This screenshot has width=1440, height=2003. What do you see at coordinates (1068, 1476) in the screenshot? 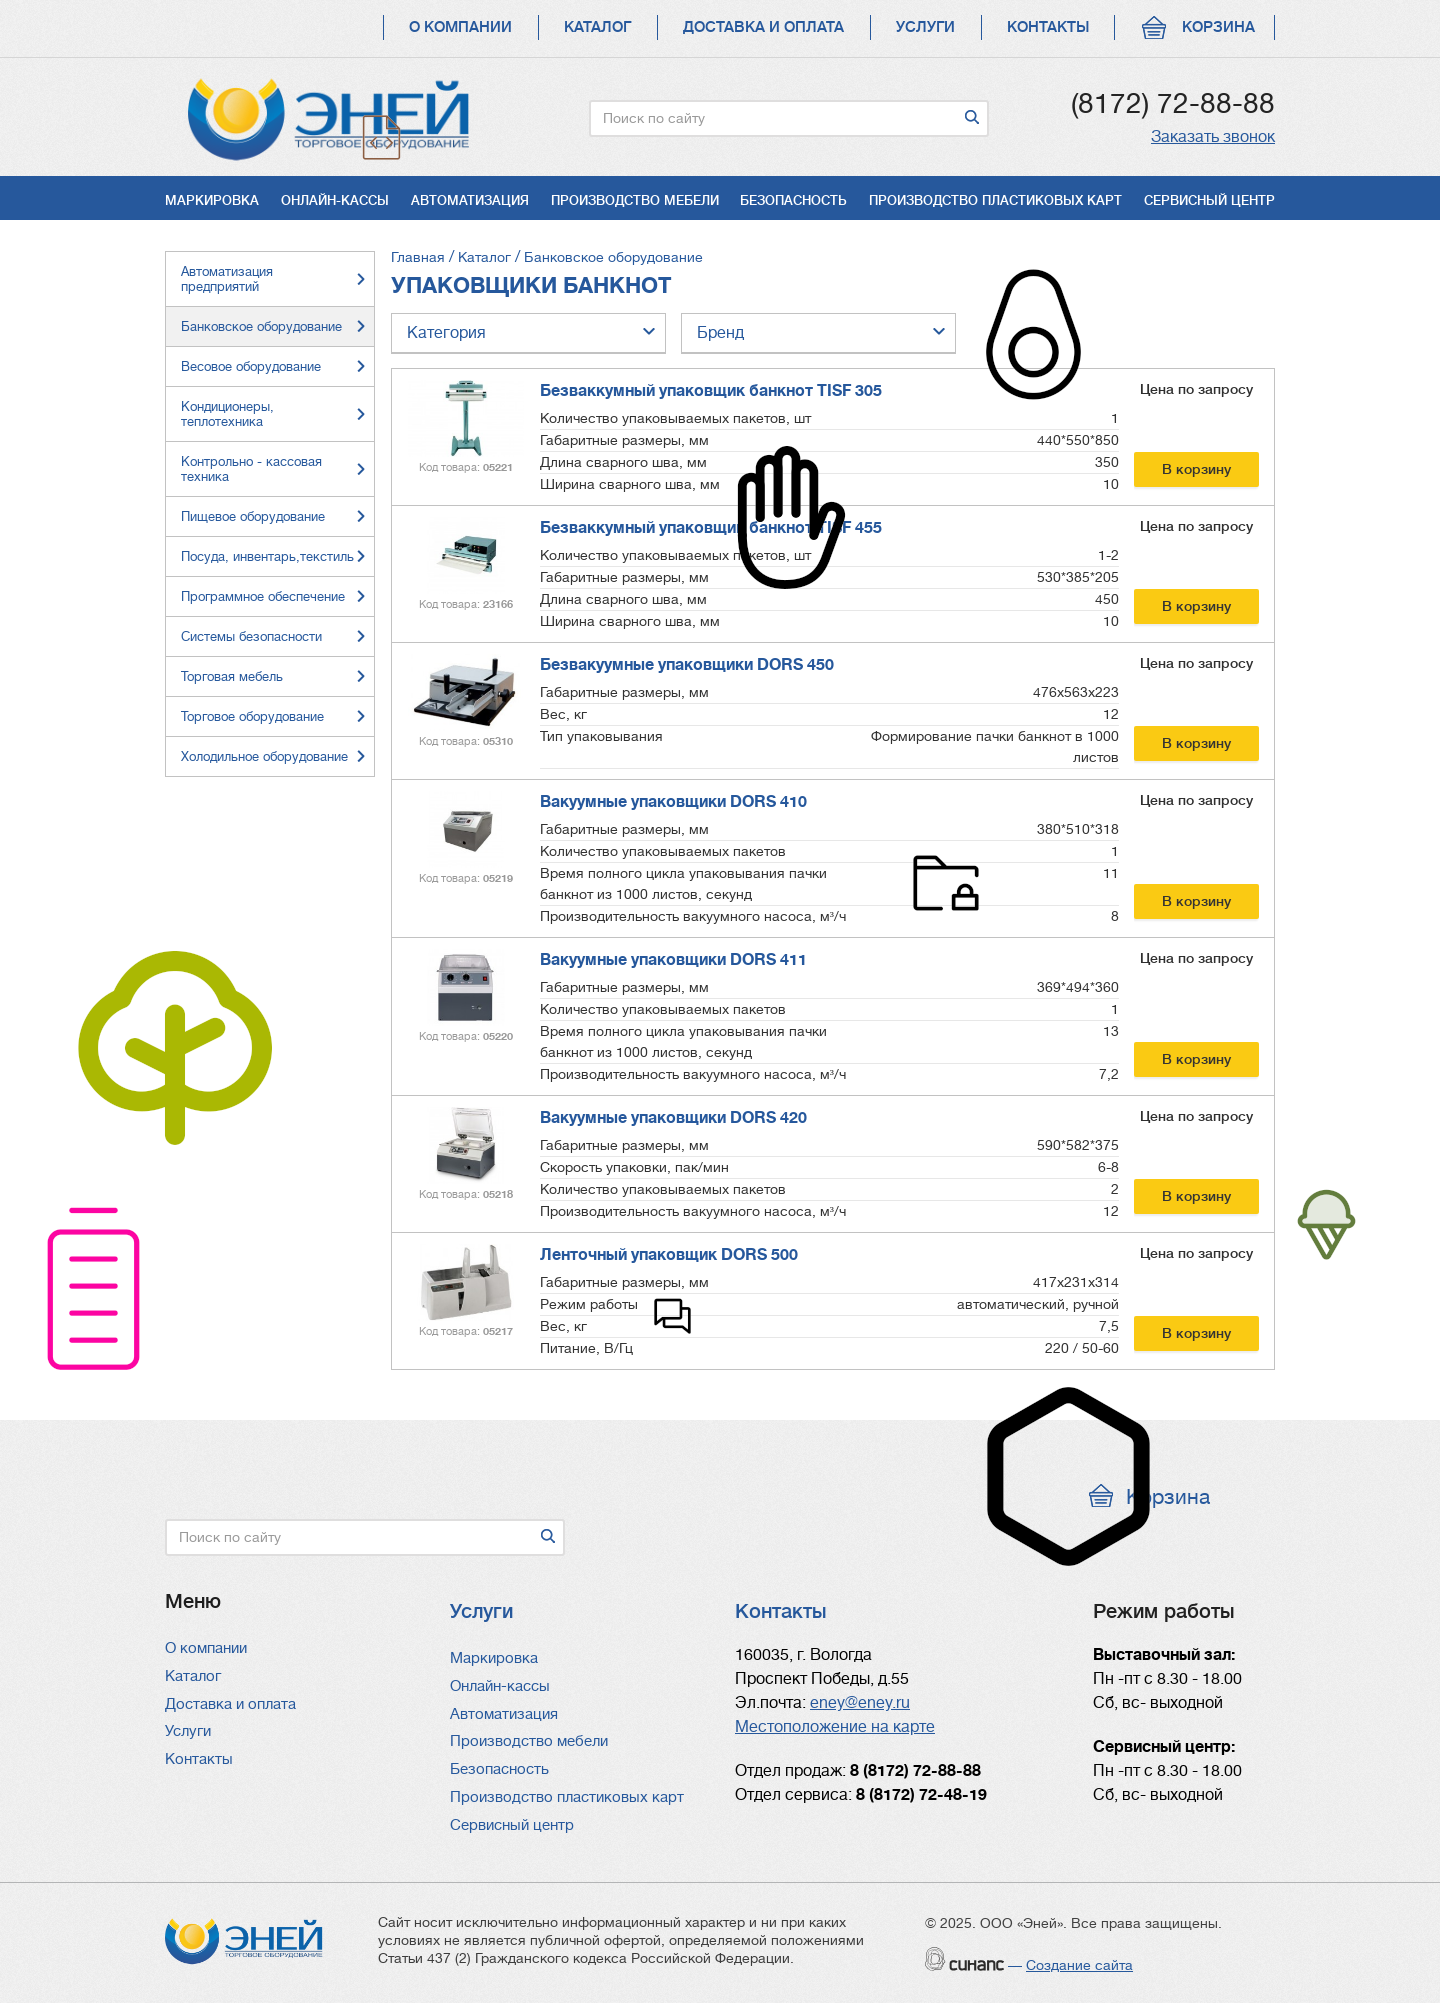
I see `indicates a hexagonal shape or geometric element` at bounding box center [1068, 1476].